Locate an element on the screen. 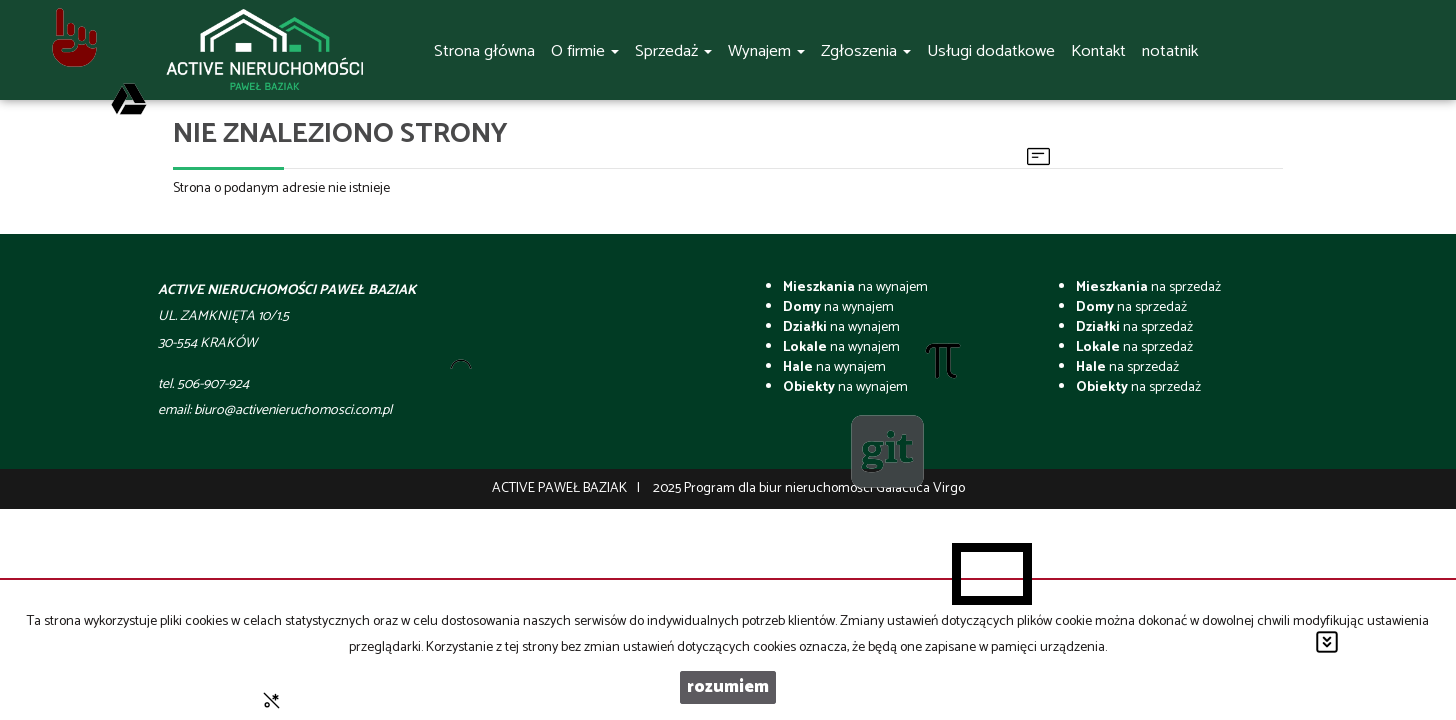 Image resolution: width=1456 pixels, height=720 pixels. git version control logo is located at coordinates (887, 451).